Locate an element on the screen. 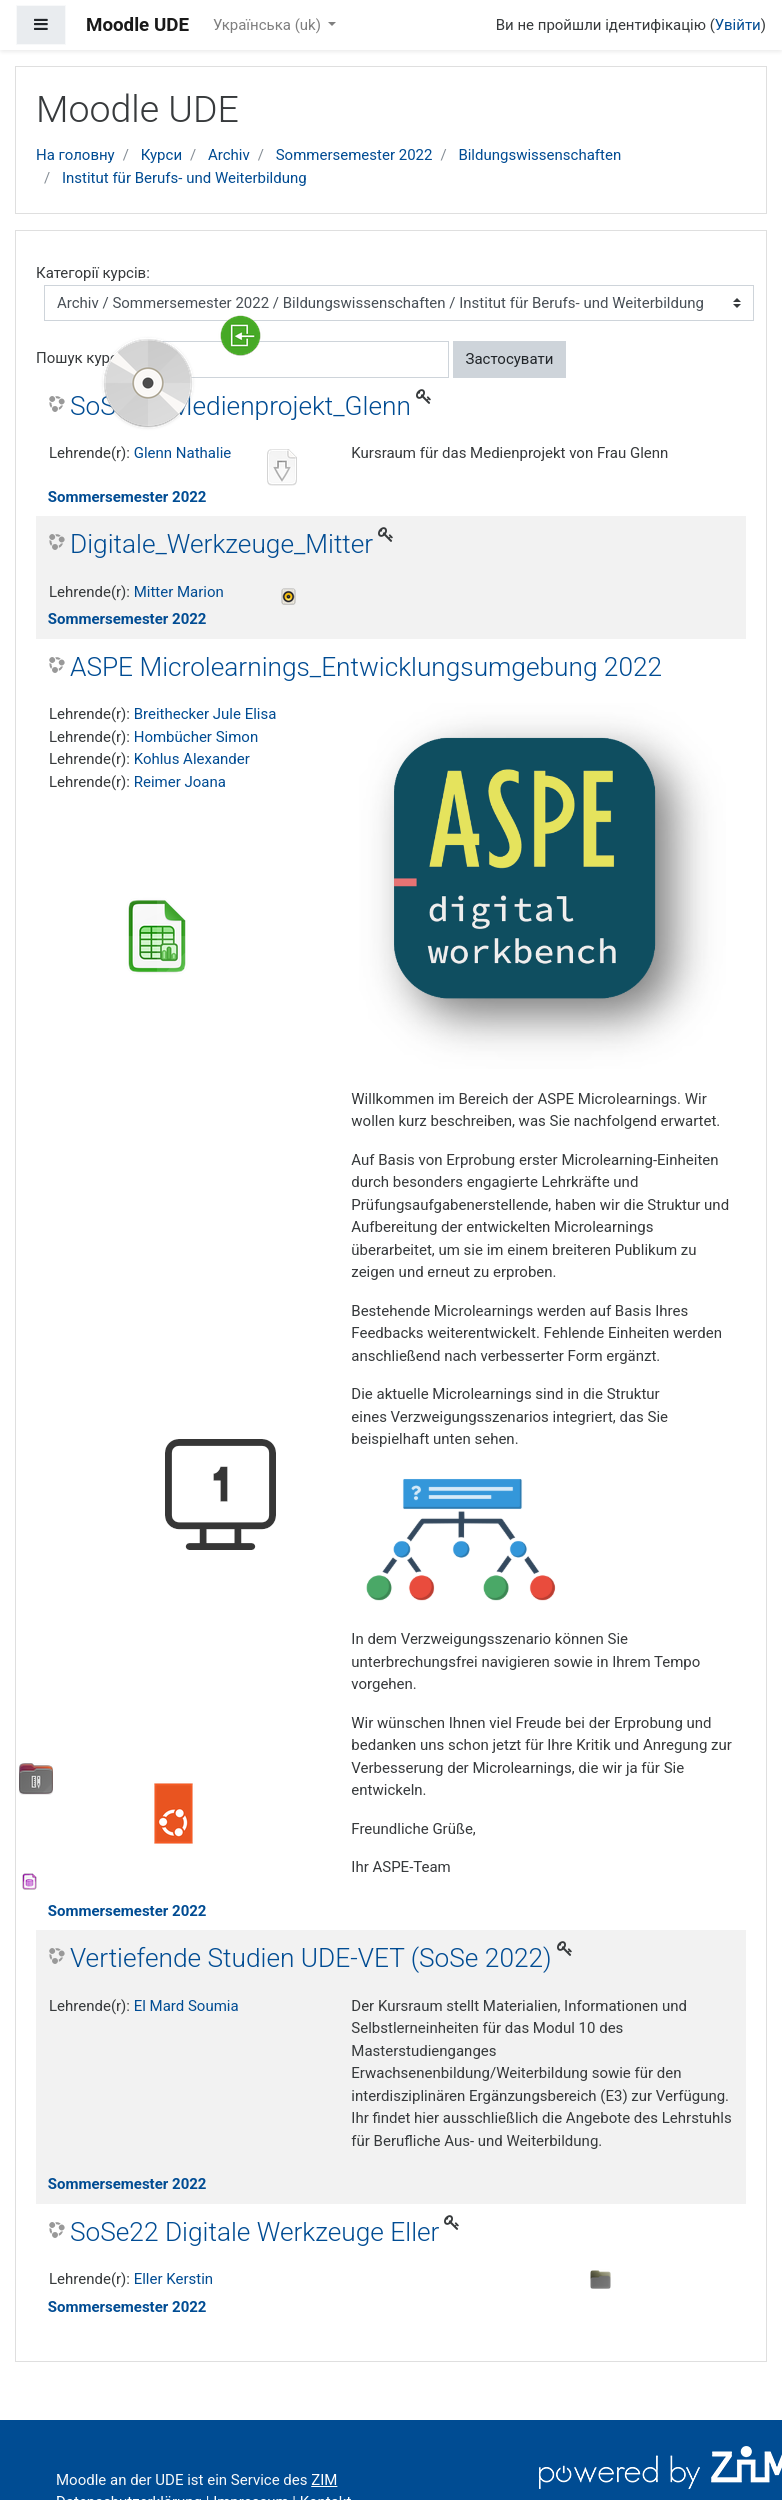  indicates an open folder is located at coordinates (600, 2279).